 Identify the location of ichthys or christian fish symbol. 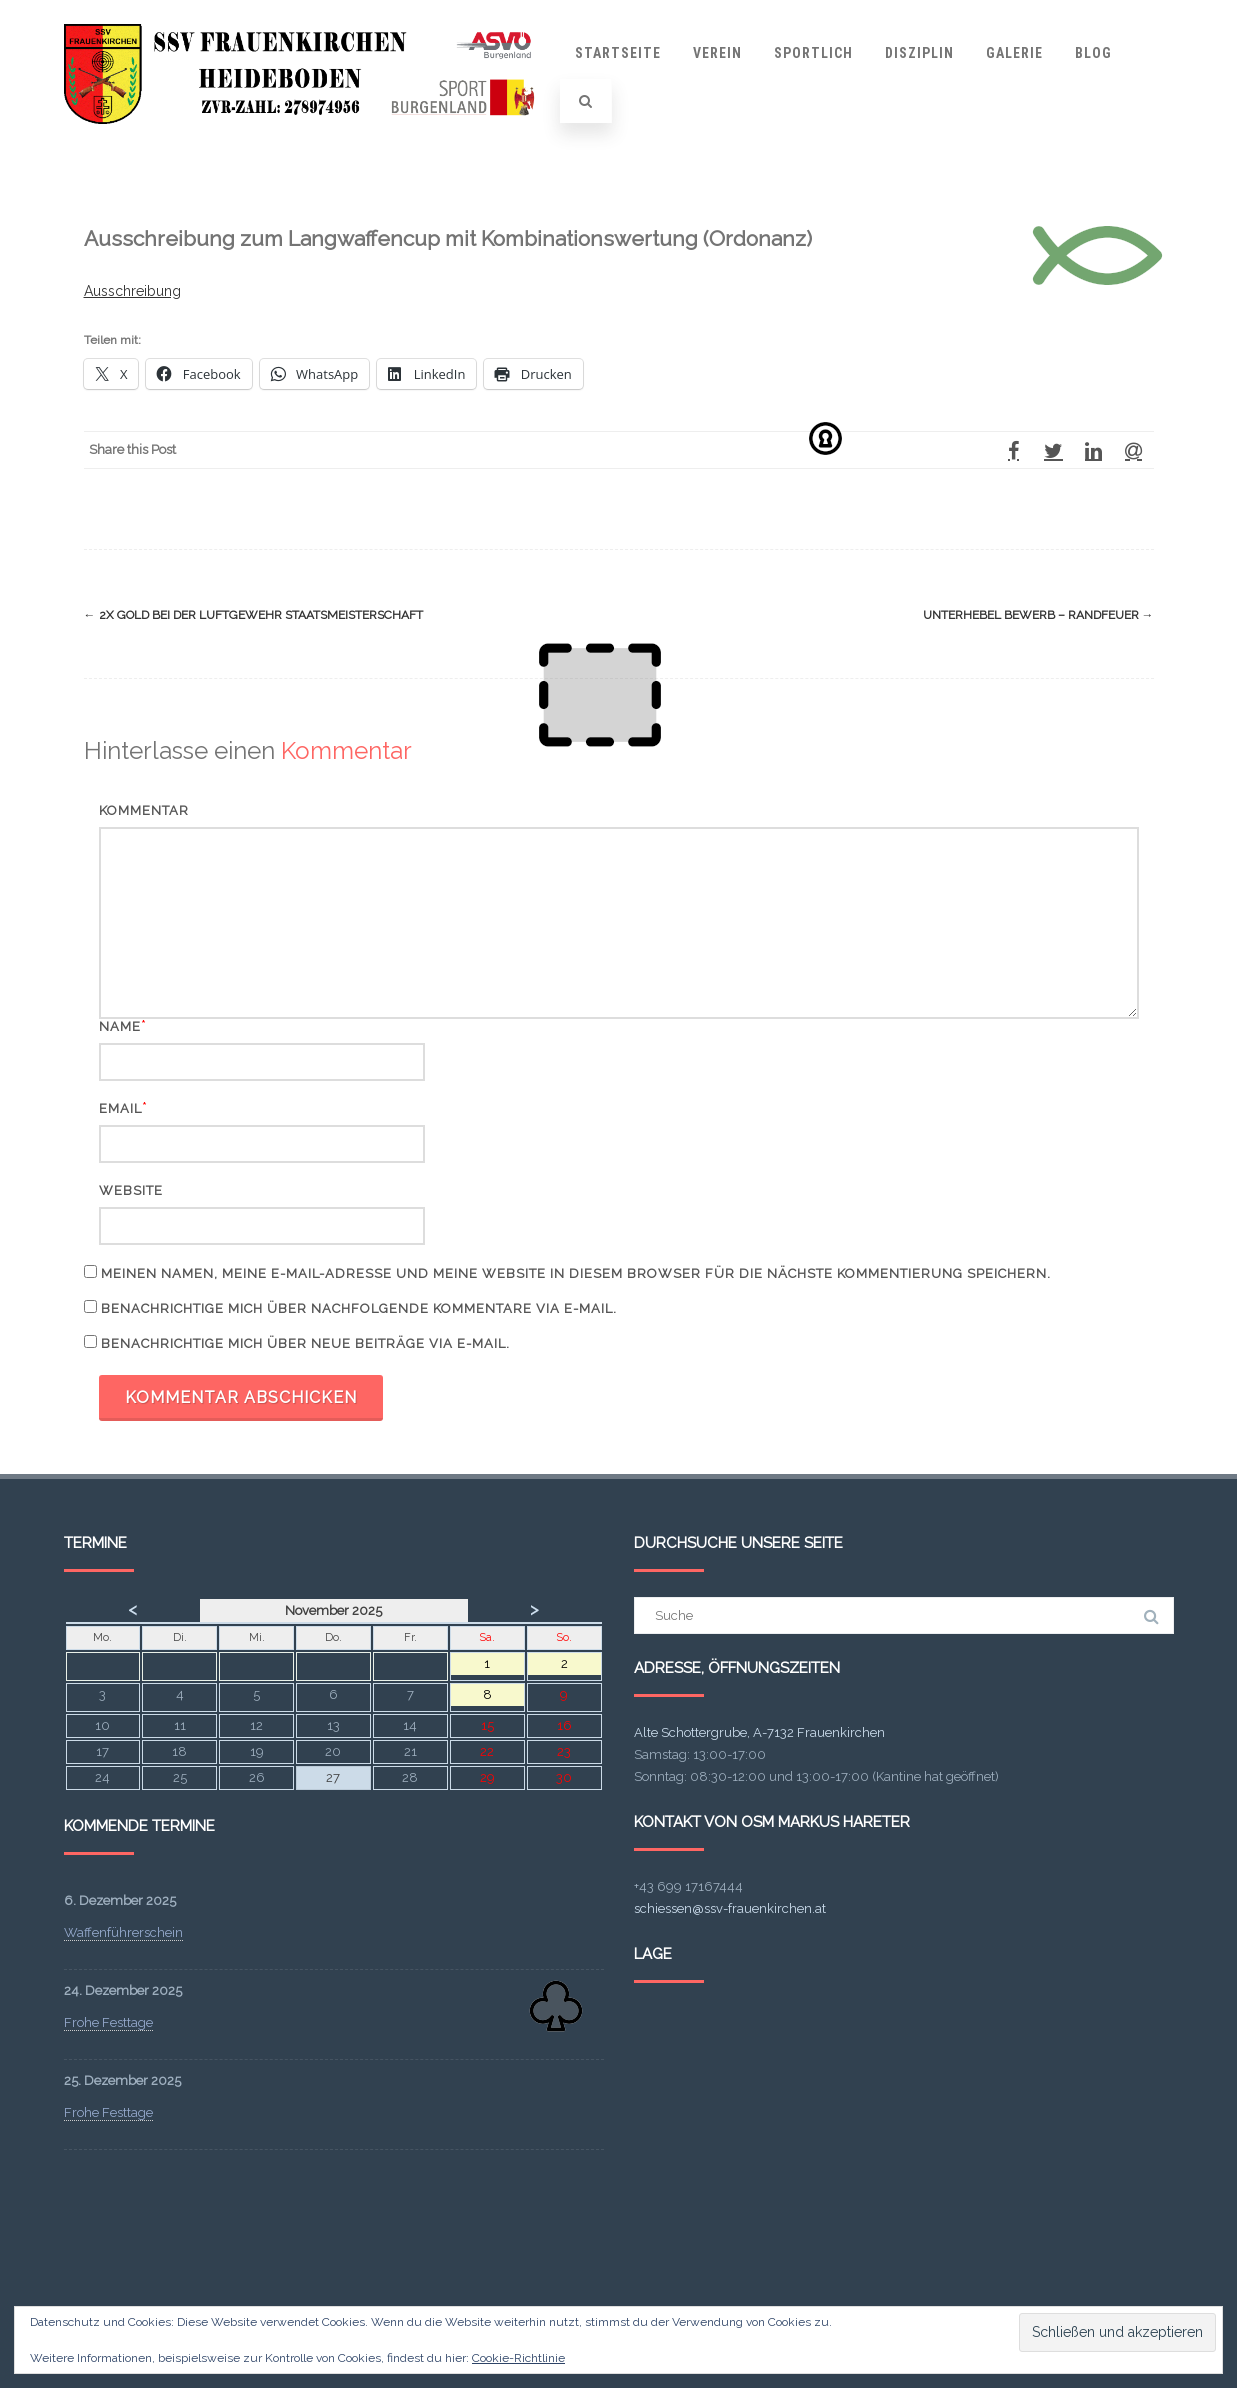
(1097, 255).